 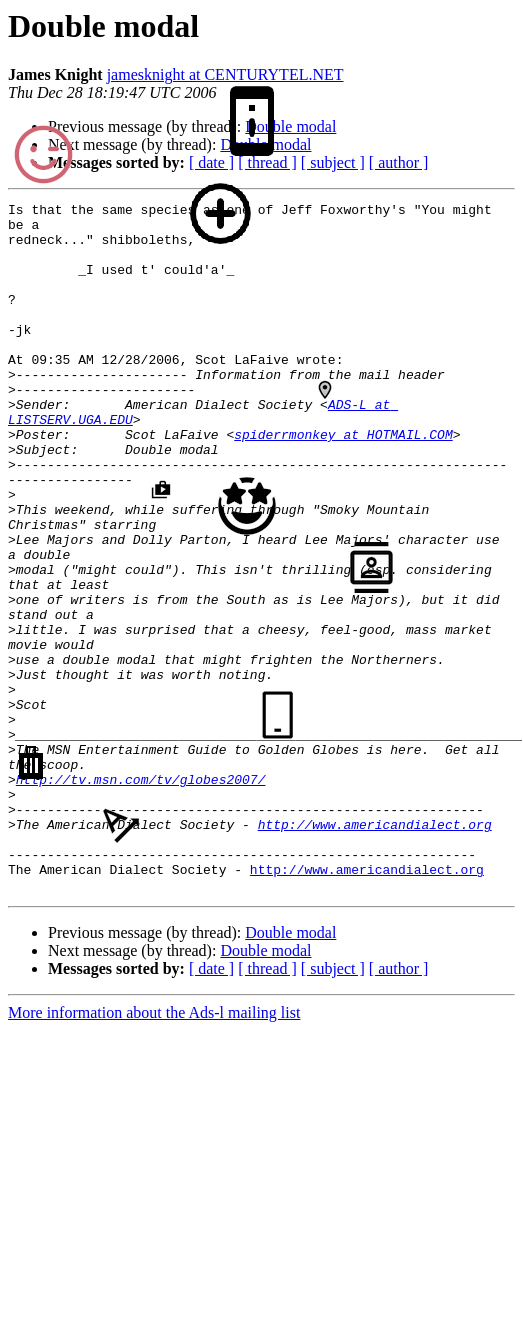 I want to click on access purchased video content, so click(x=161, y=490).